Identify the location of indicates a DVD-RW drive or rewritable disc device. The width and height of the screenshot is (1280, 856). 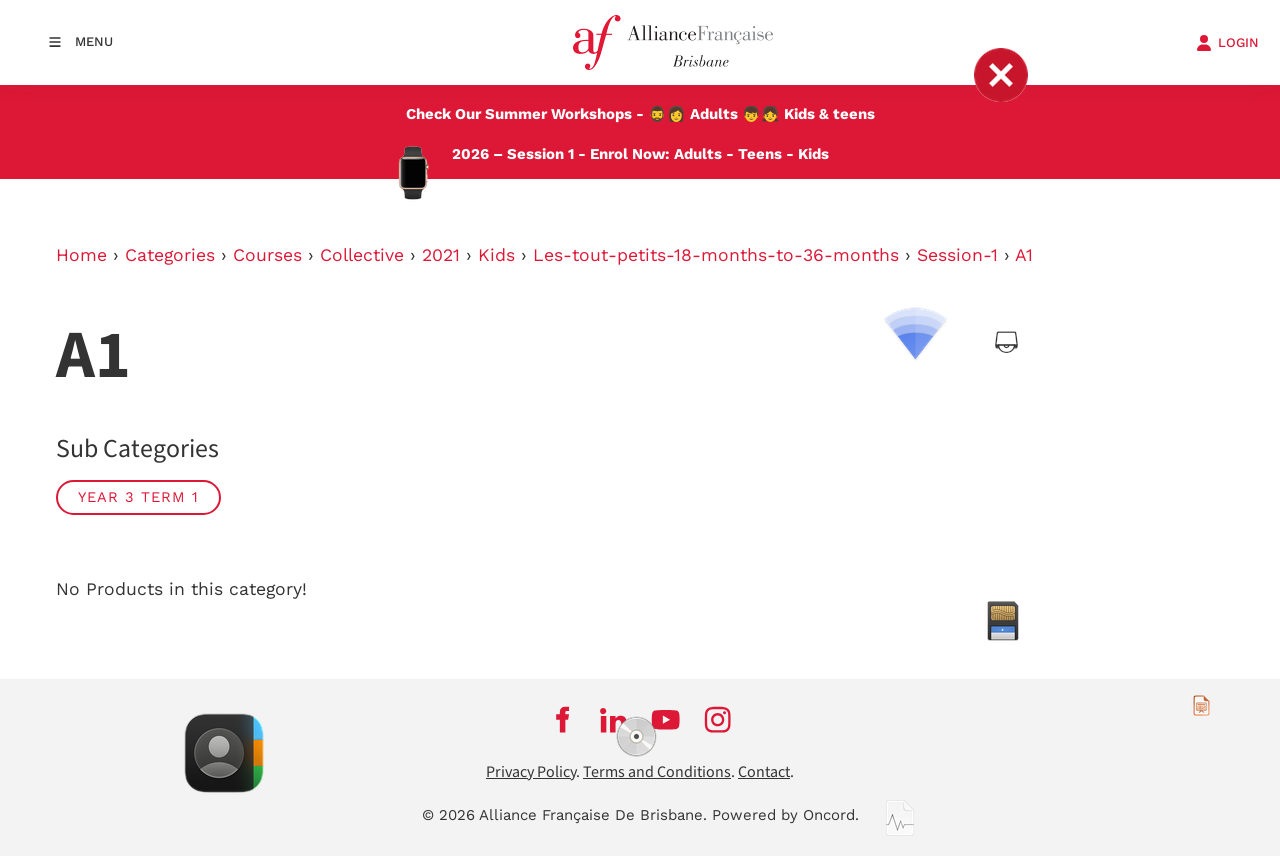
(636, 736).